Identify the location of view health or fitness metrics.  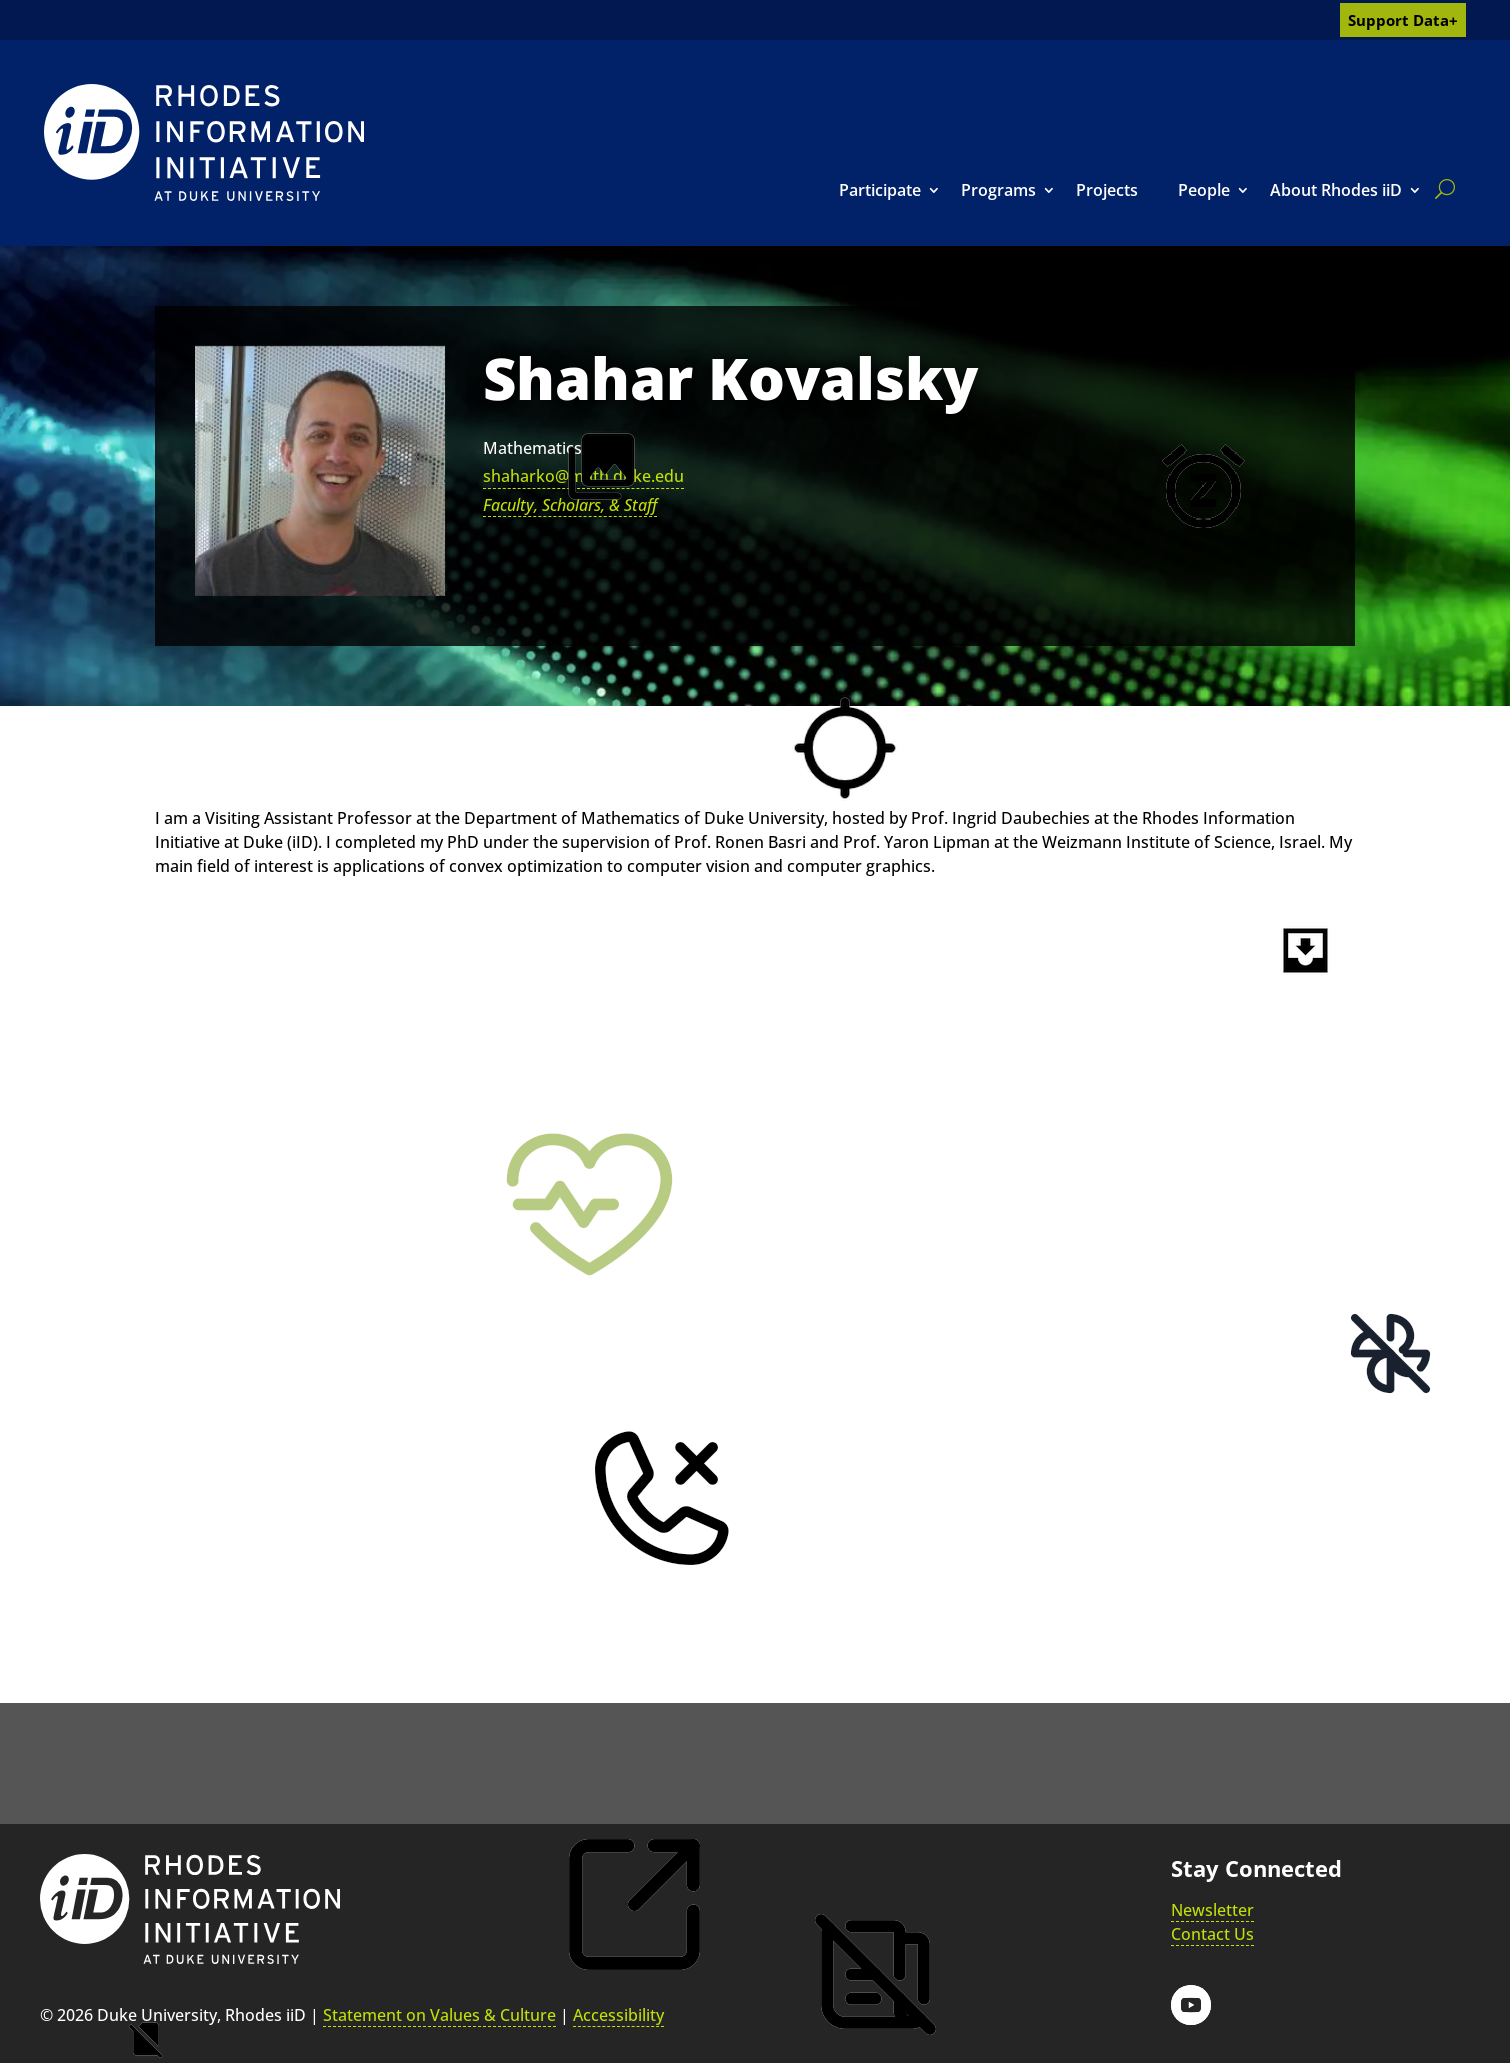
(589, 1198).